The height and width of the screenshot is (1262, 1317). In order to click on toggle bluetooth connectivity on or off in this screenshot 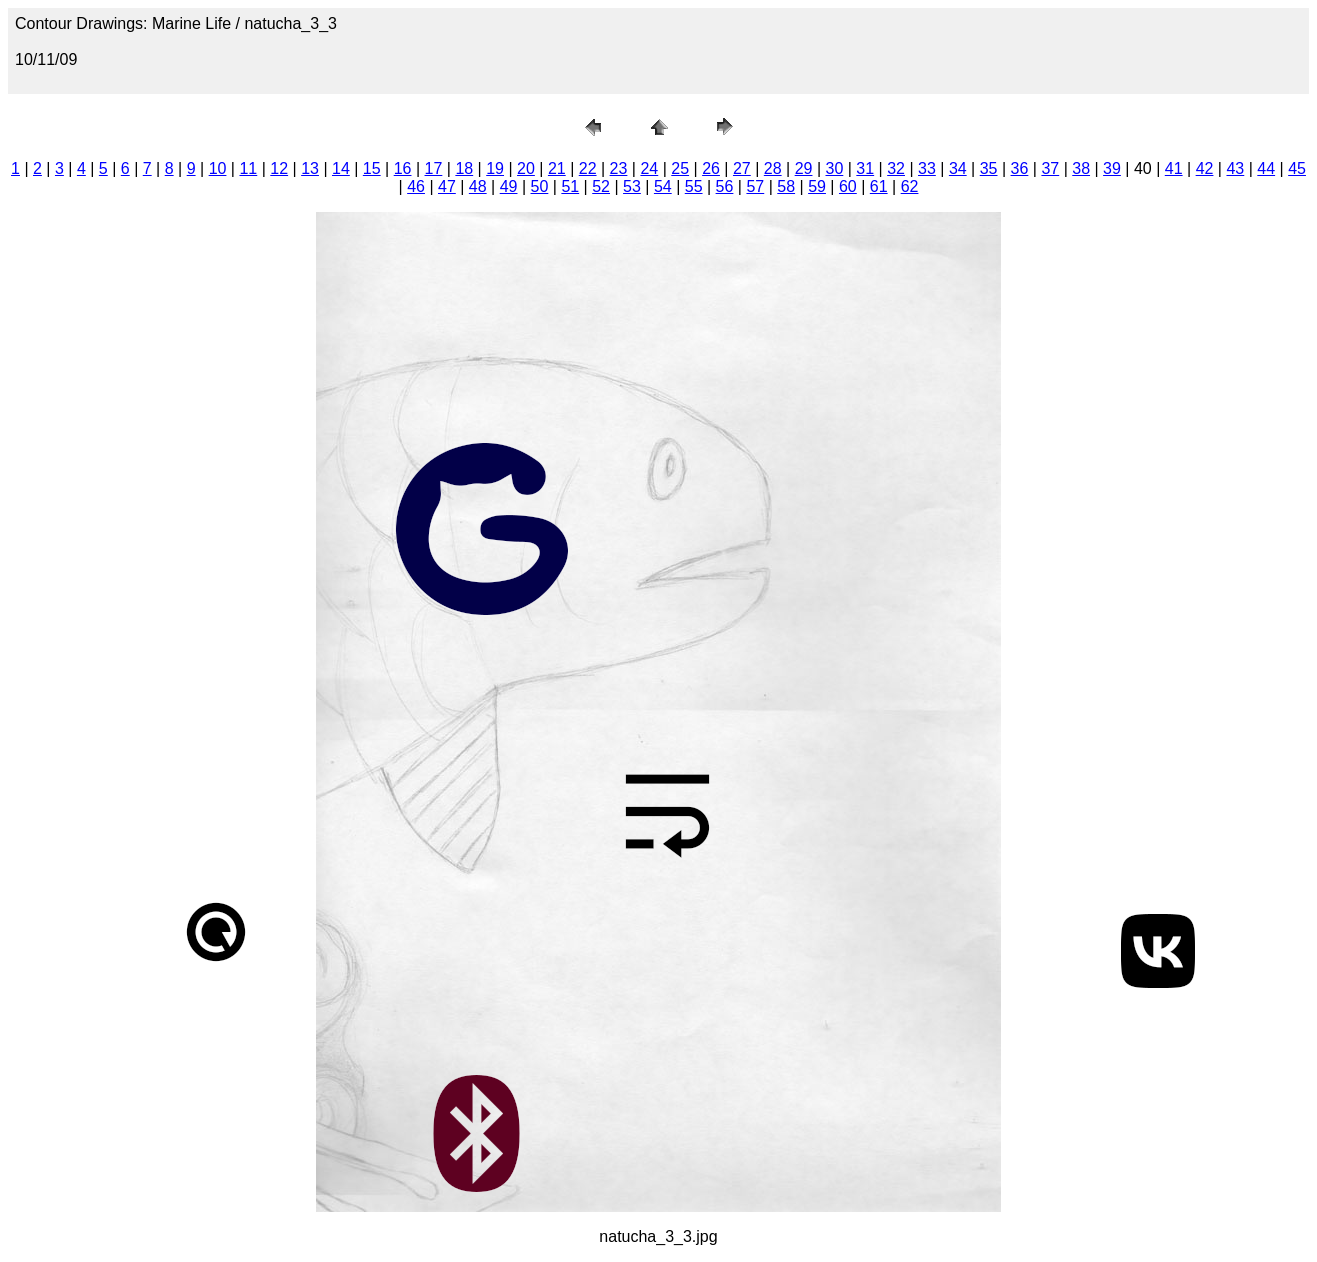, I will do `click(476, 1133)`.